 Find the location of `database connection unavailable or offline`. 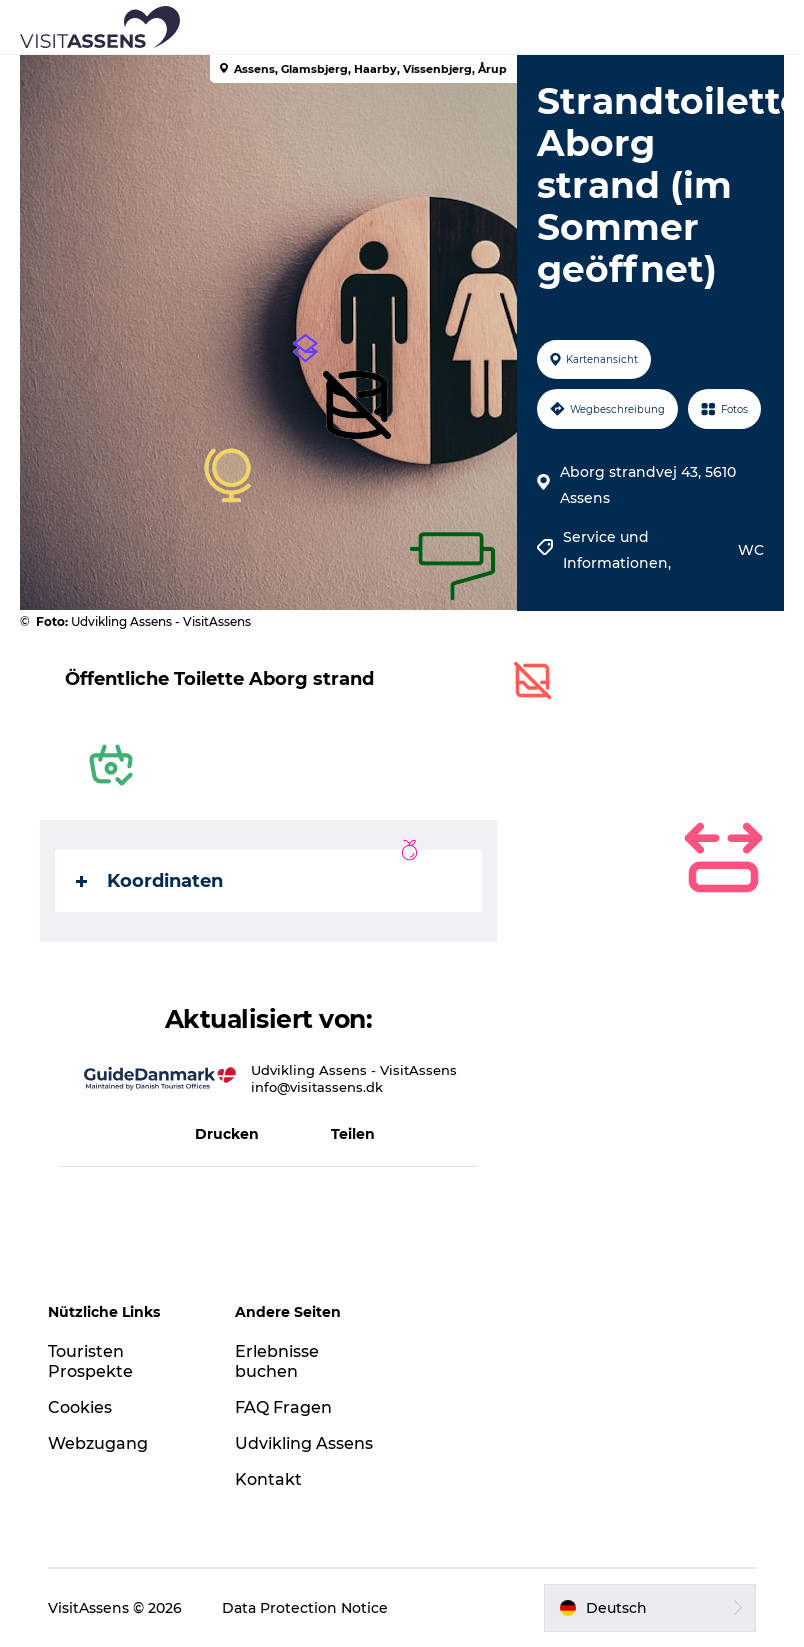

database connection unavailable or offline is located at coordinates (357, 405).